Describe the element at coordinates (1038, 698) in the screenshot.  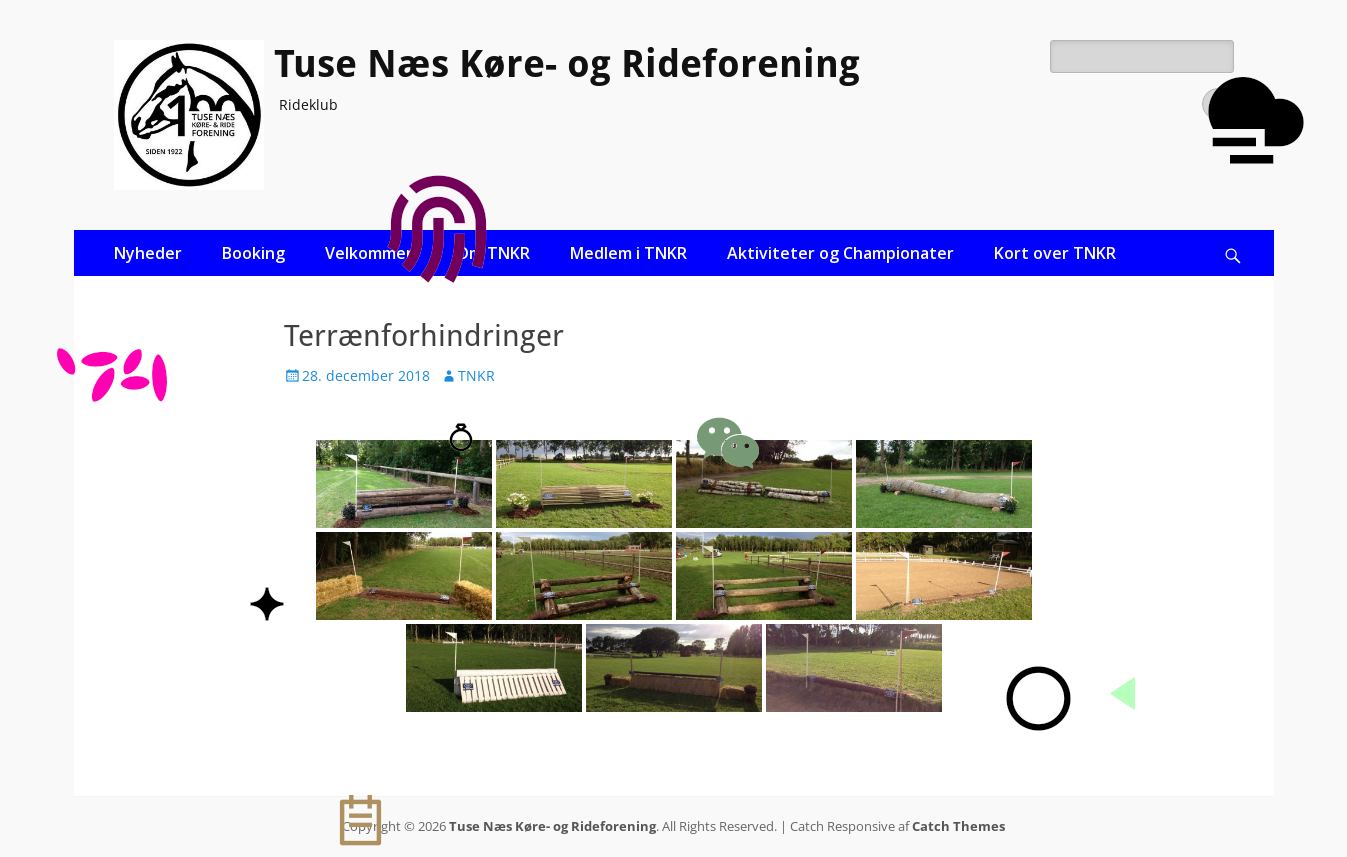
I see `unselected checkbox or radio button option` at that location.